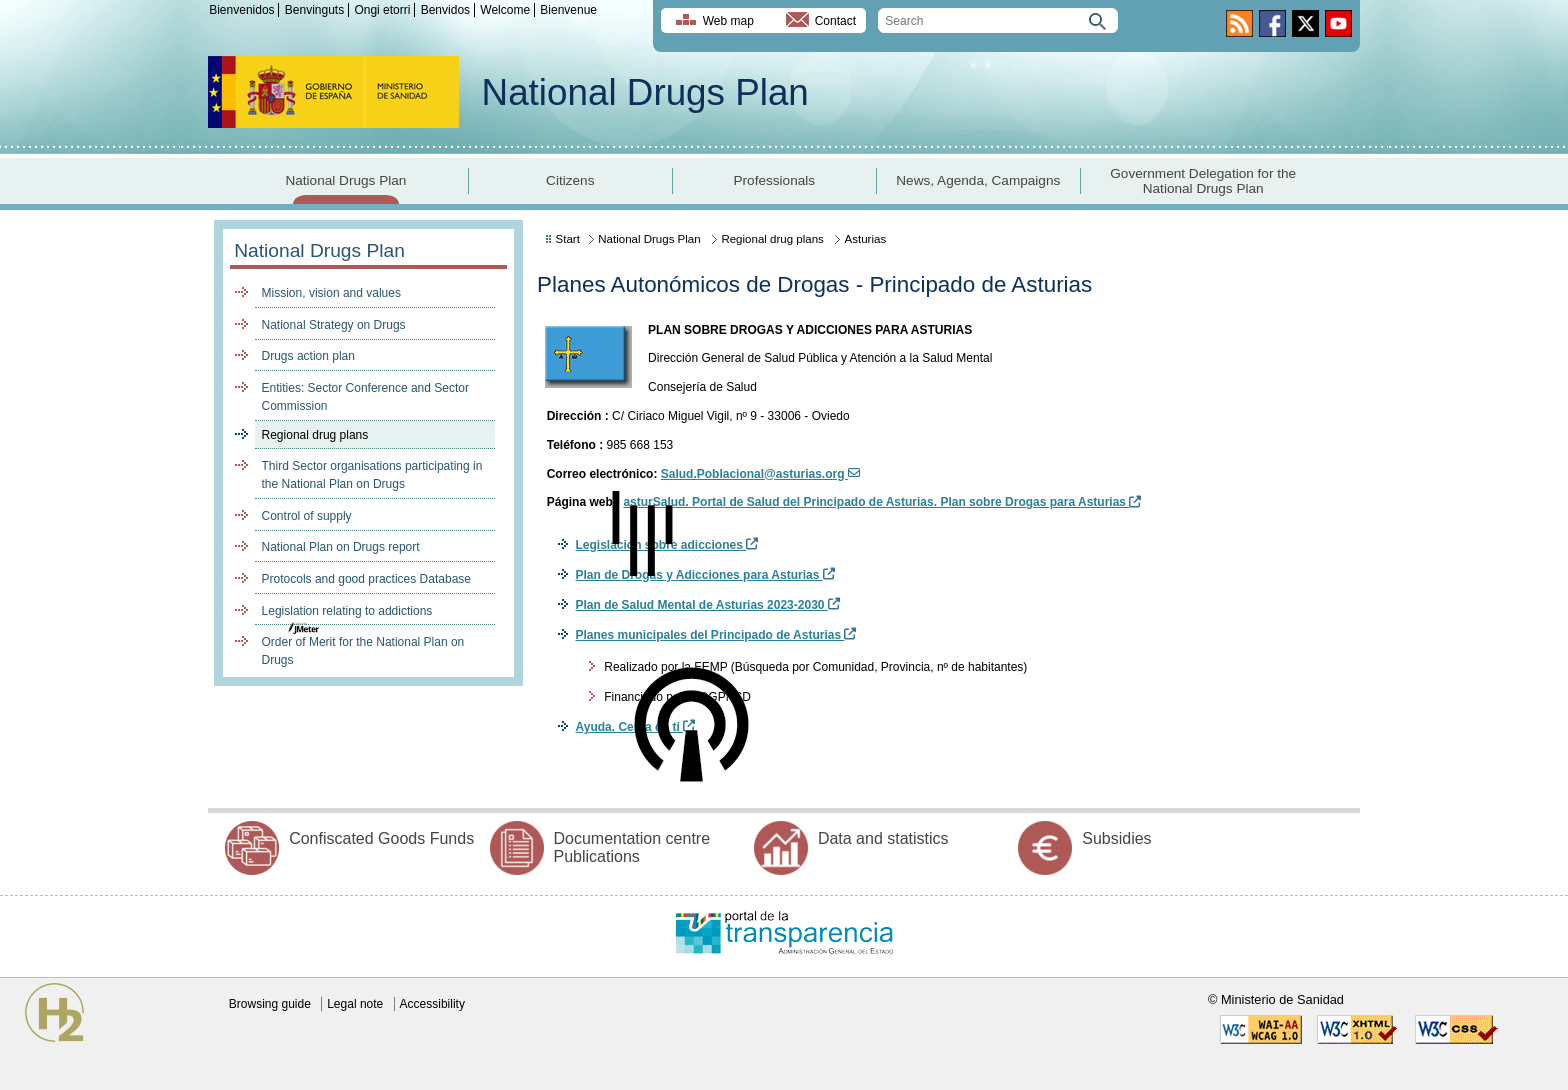 Image resolution: width=1568 pixels, height=1090 pixels. What do you see at coordinates (691, 724) in the screenshot?
I see `indicates network or signal strength` at bounding box center [691, 724].